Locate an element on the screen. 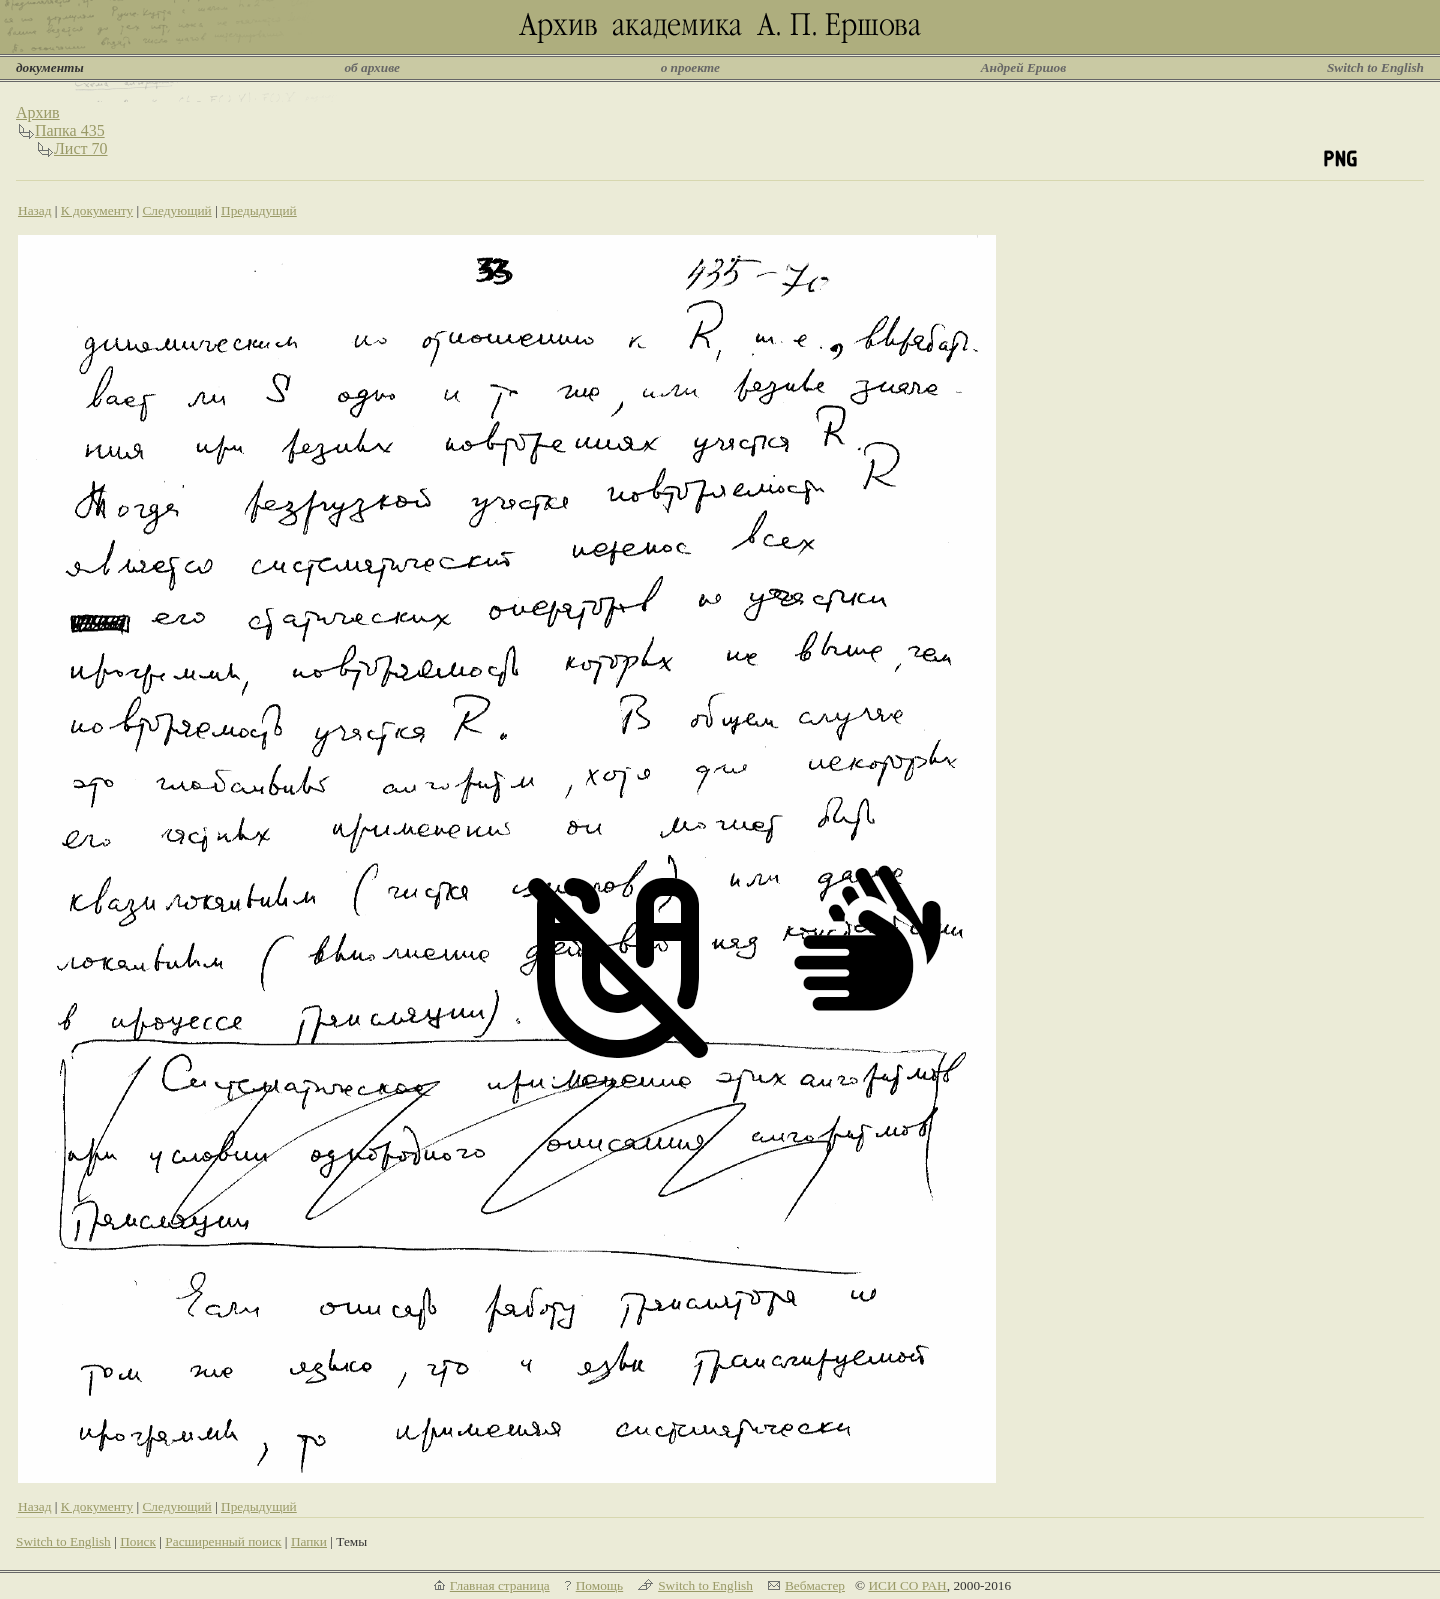 This screenshot has height=1599, width=1440. disable magnetic snap or alignment is located at coordinates (618, 968).